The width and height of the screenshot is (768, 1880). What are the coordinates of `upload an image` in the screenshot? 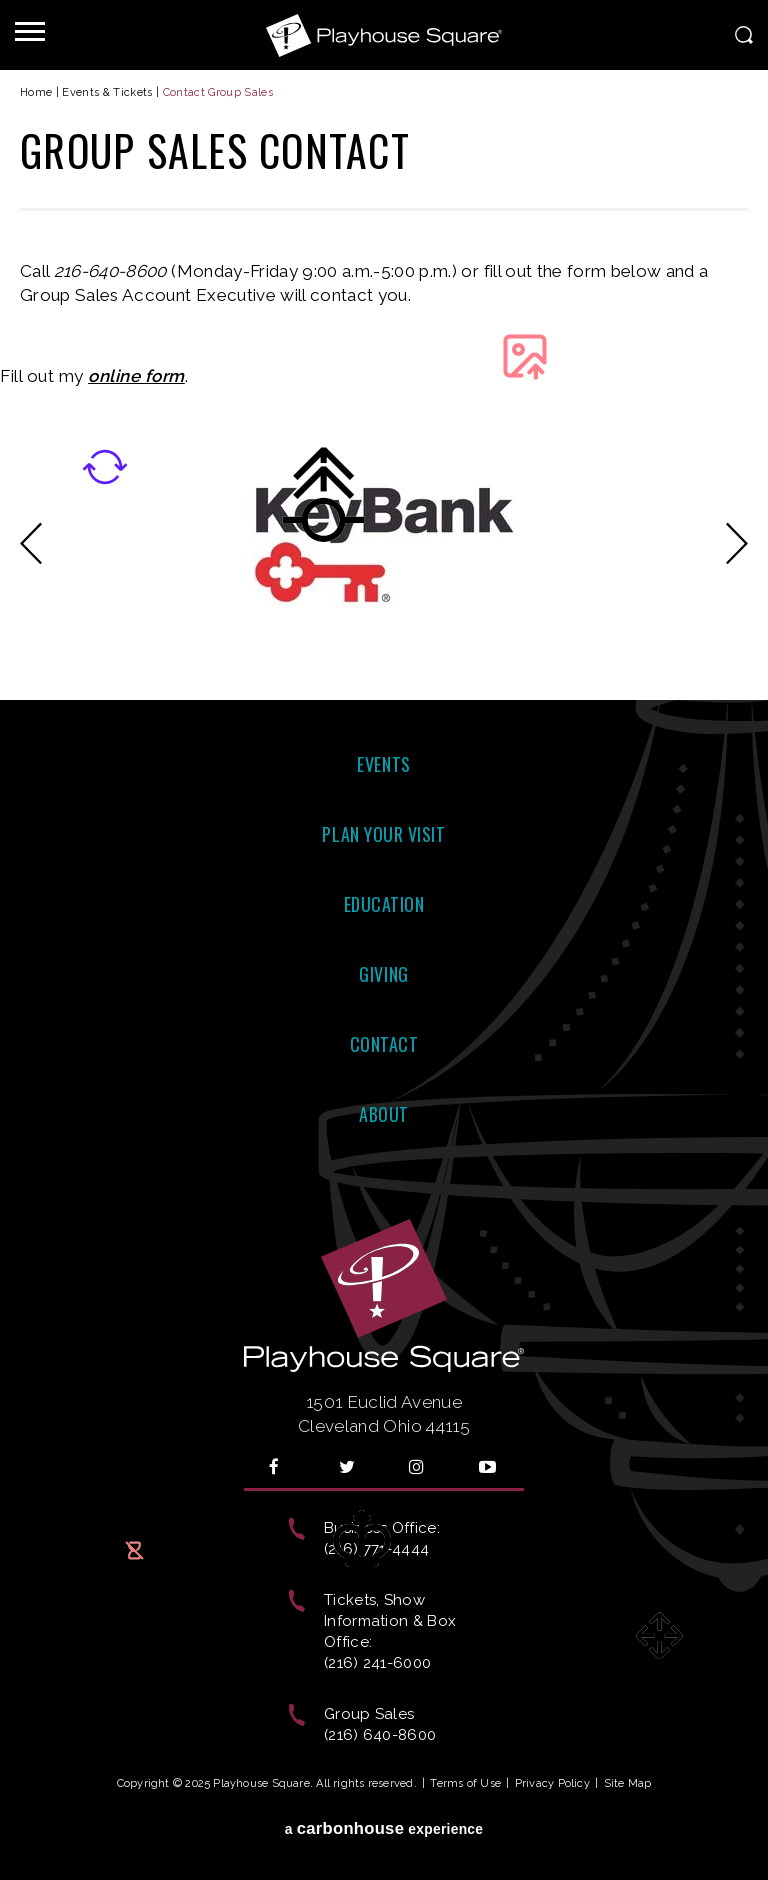 It's located at (525, 356).